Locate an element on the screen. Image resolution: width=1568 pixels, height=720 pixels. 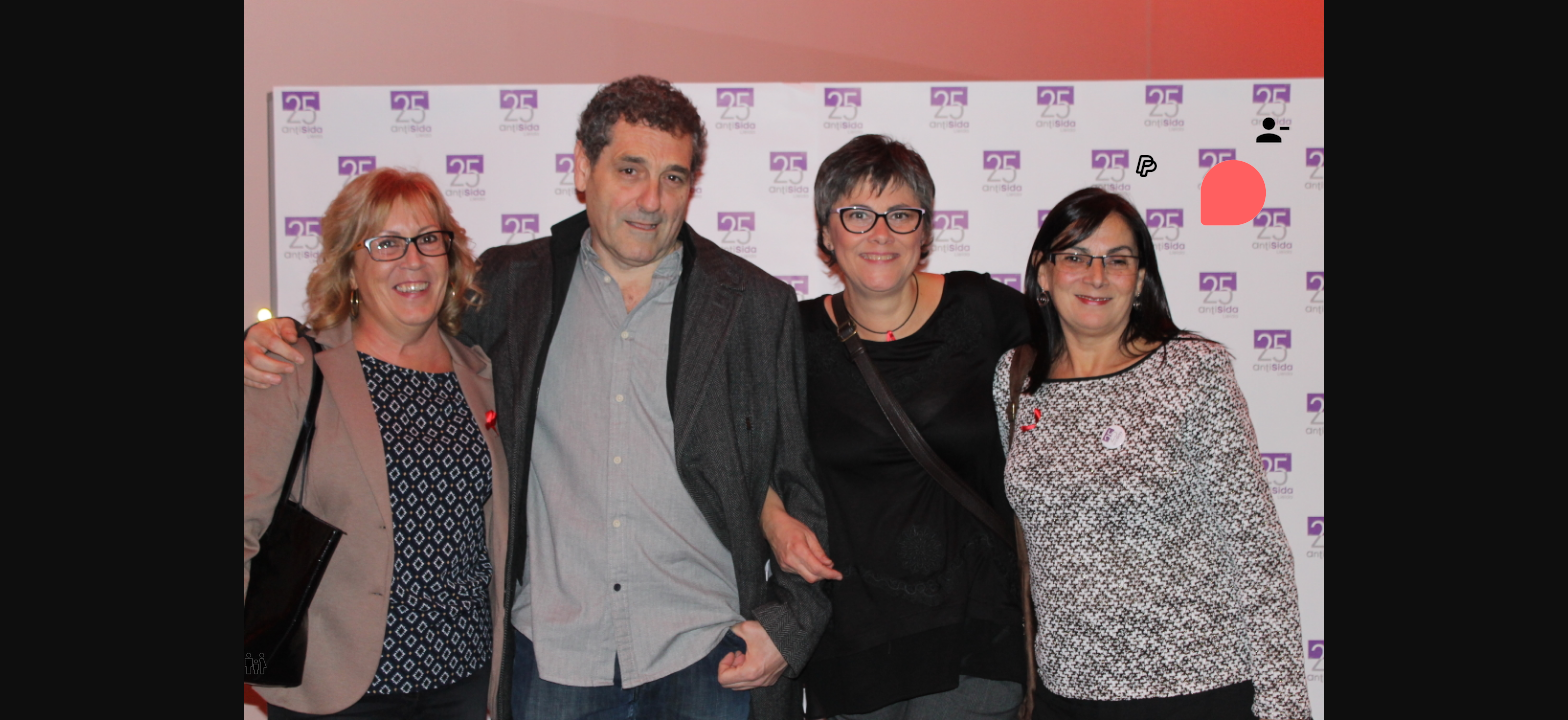
remove a contact or friend is located at coordinates (1272, 130).